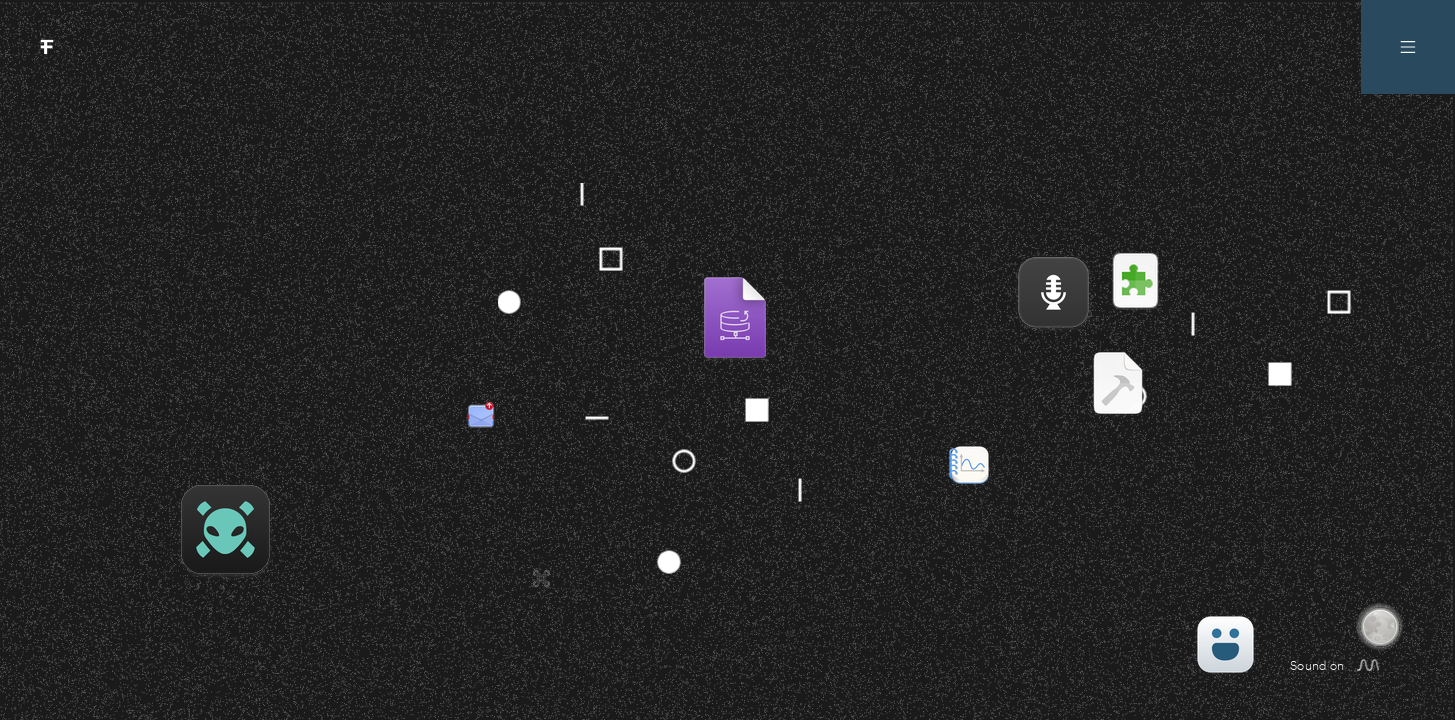  What do you see at coordinates (1118, 383) in the screenshot?
I see `makefile document for build automation` at bounding box center [1118, 383].